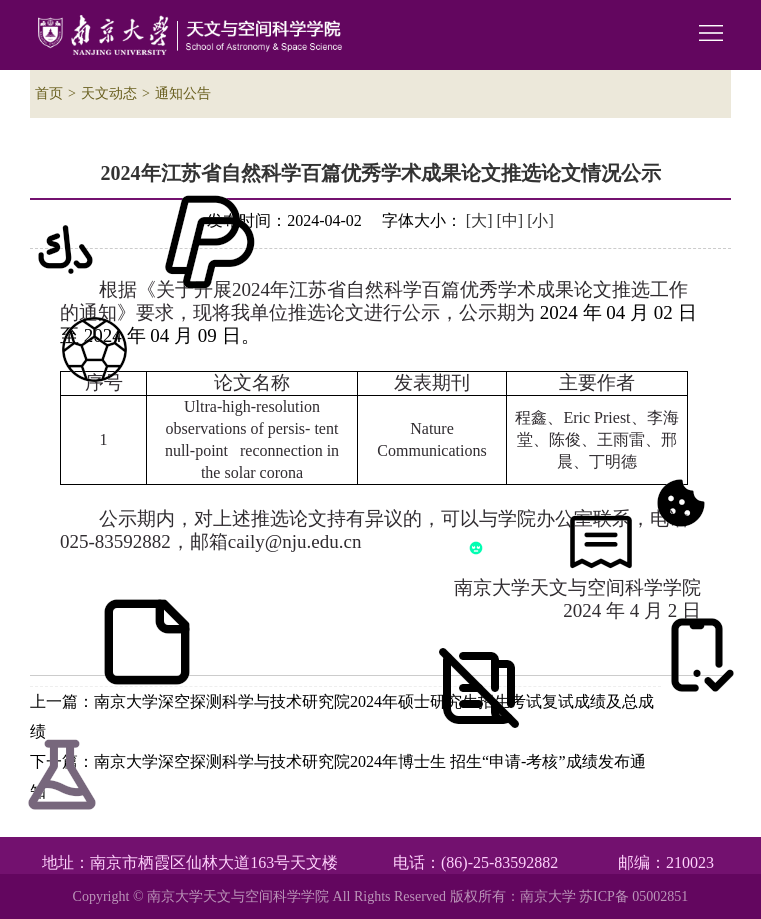  What do you see at coordinates (147, 642) in the screenshot?
I see `create a new note` at bounding box center [147, 642].